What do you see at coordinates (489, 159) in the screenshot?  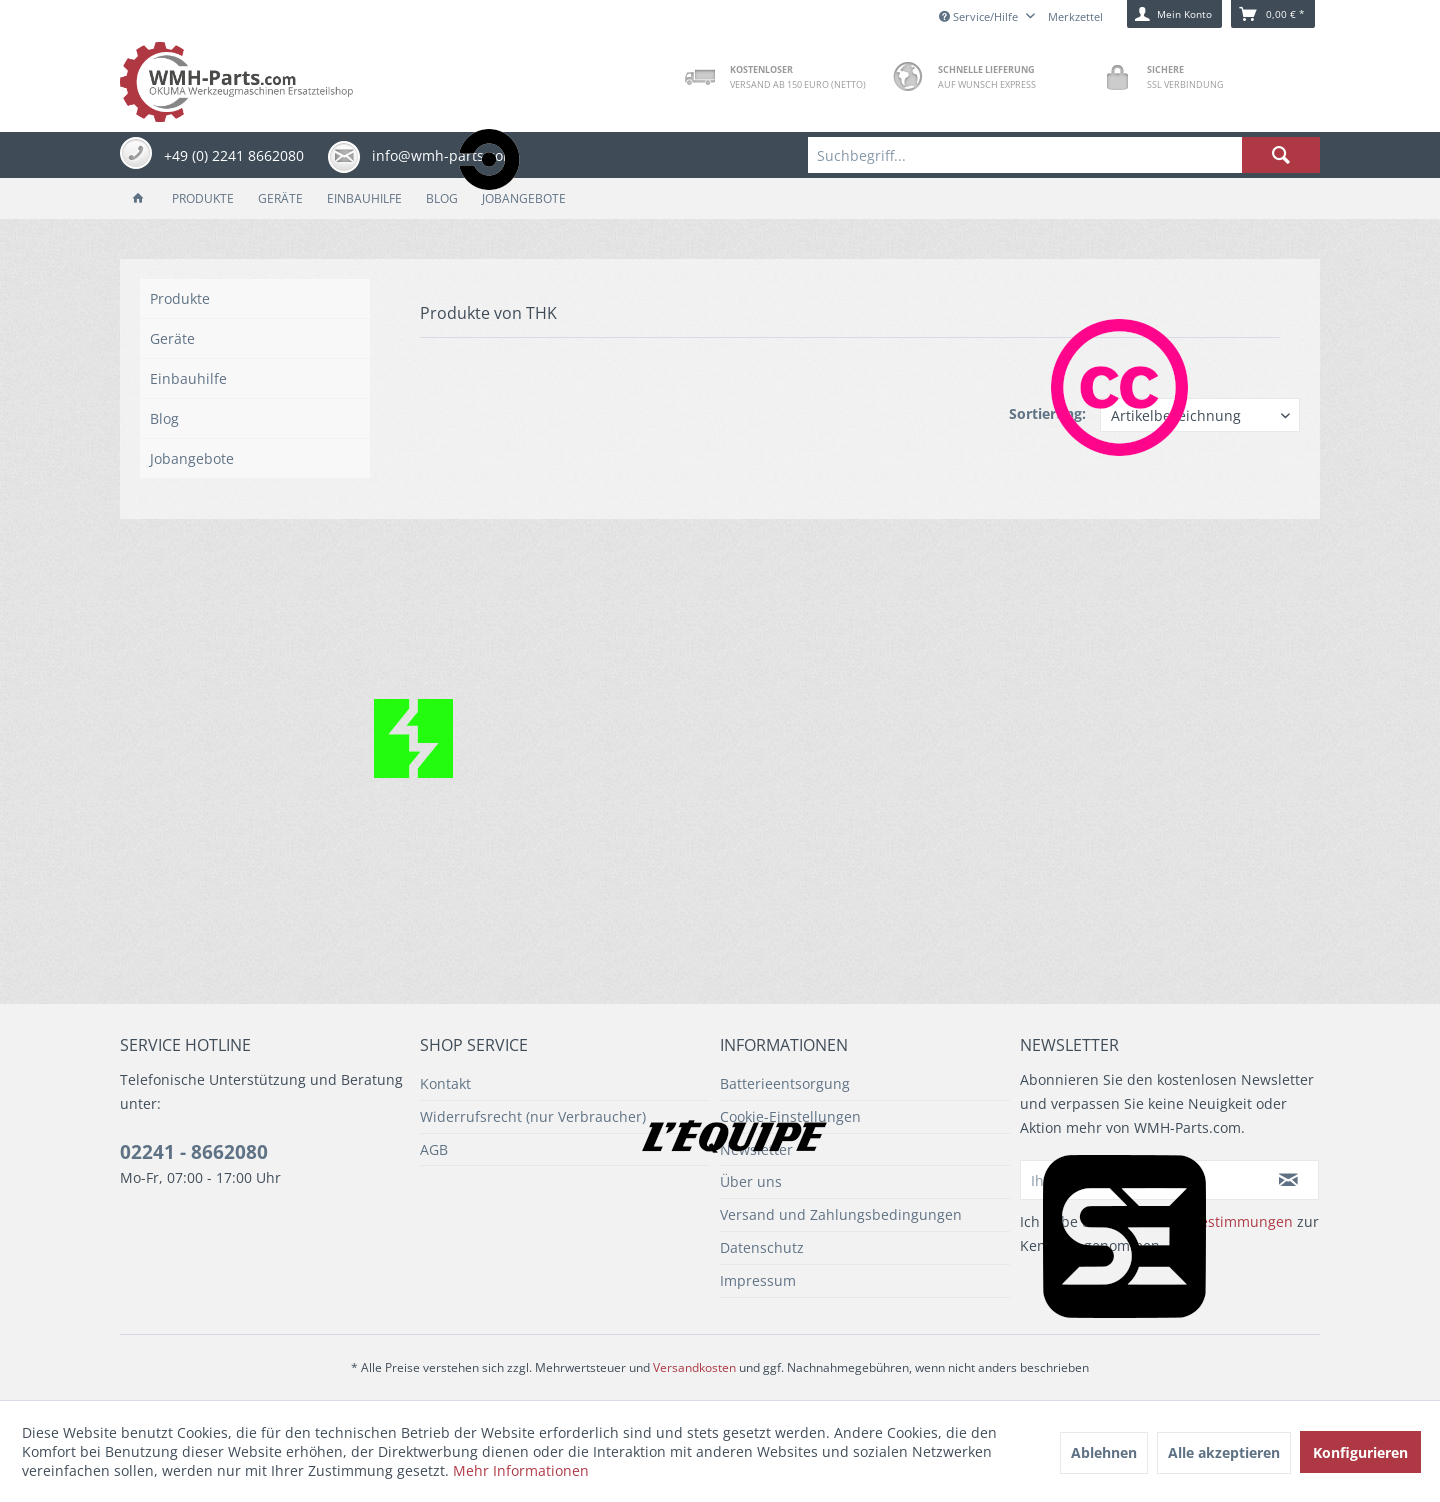 I see `open CircleCI dashboard` at bounding box center [489, 159].